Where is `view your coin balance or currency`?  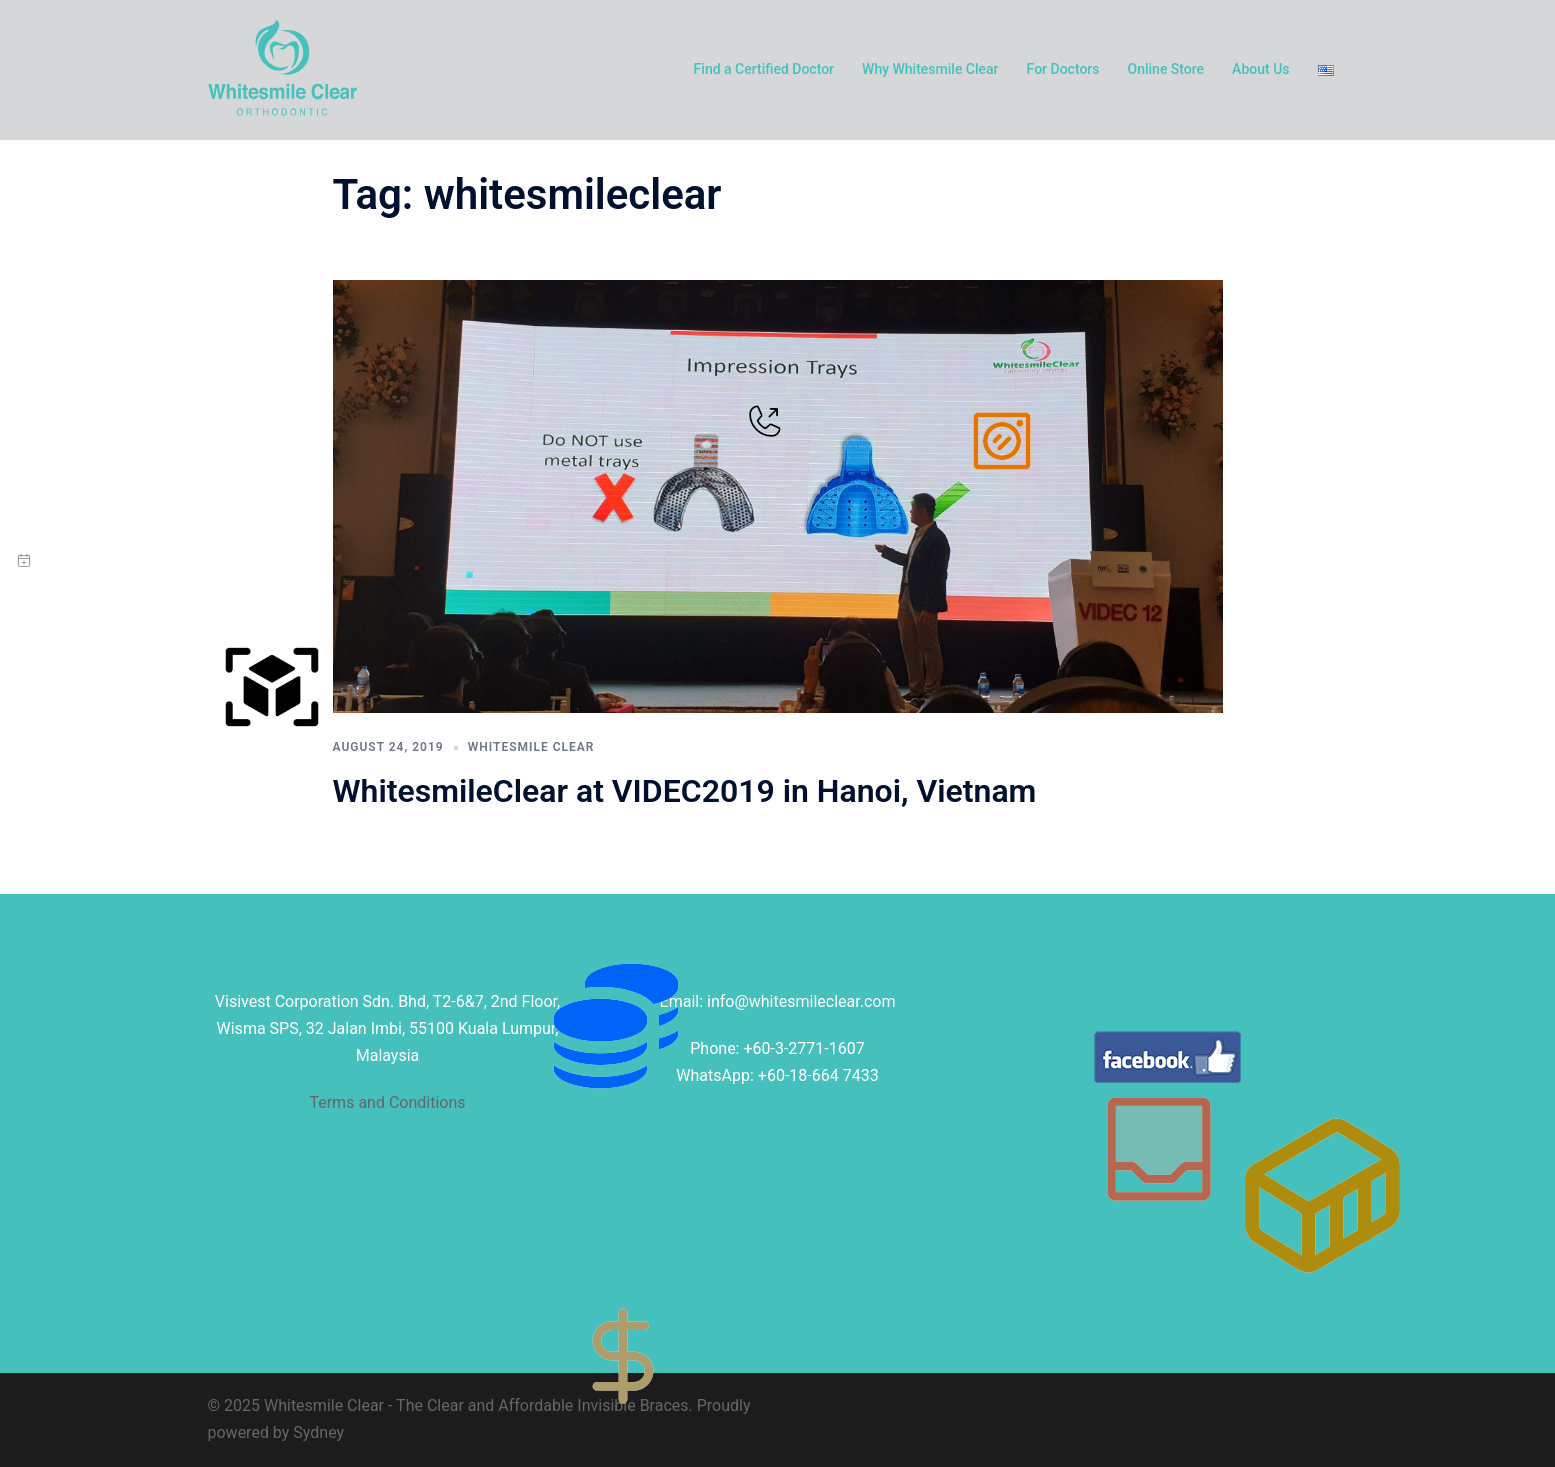
view your coin balance or currency is located at coordinates (616, 1026).